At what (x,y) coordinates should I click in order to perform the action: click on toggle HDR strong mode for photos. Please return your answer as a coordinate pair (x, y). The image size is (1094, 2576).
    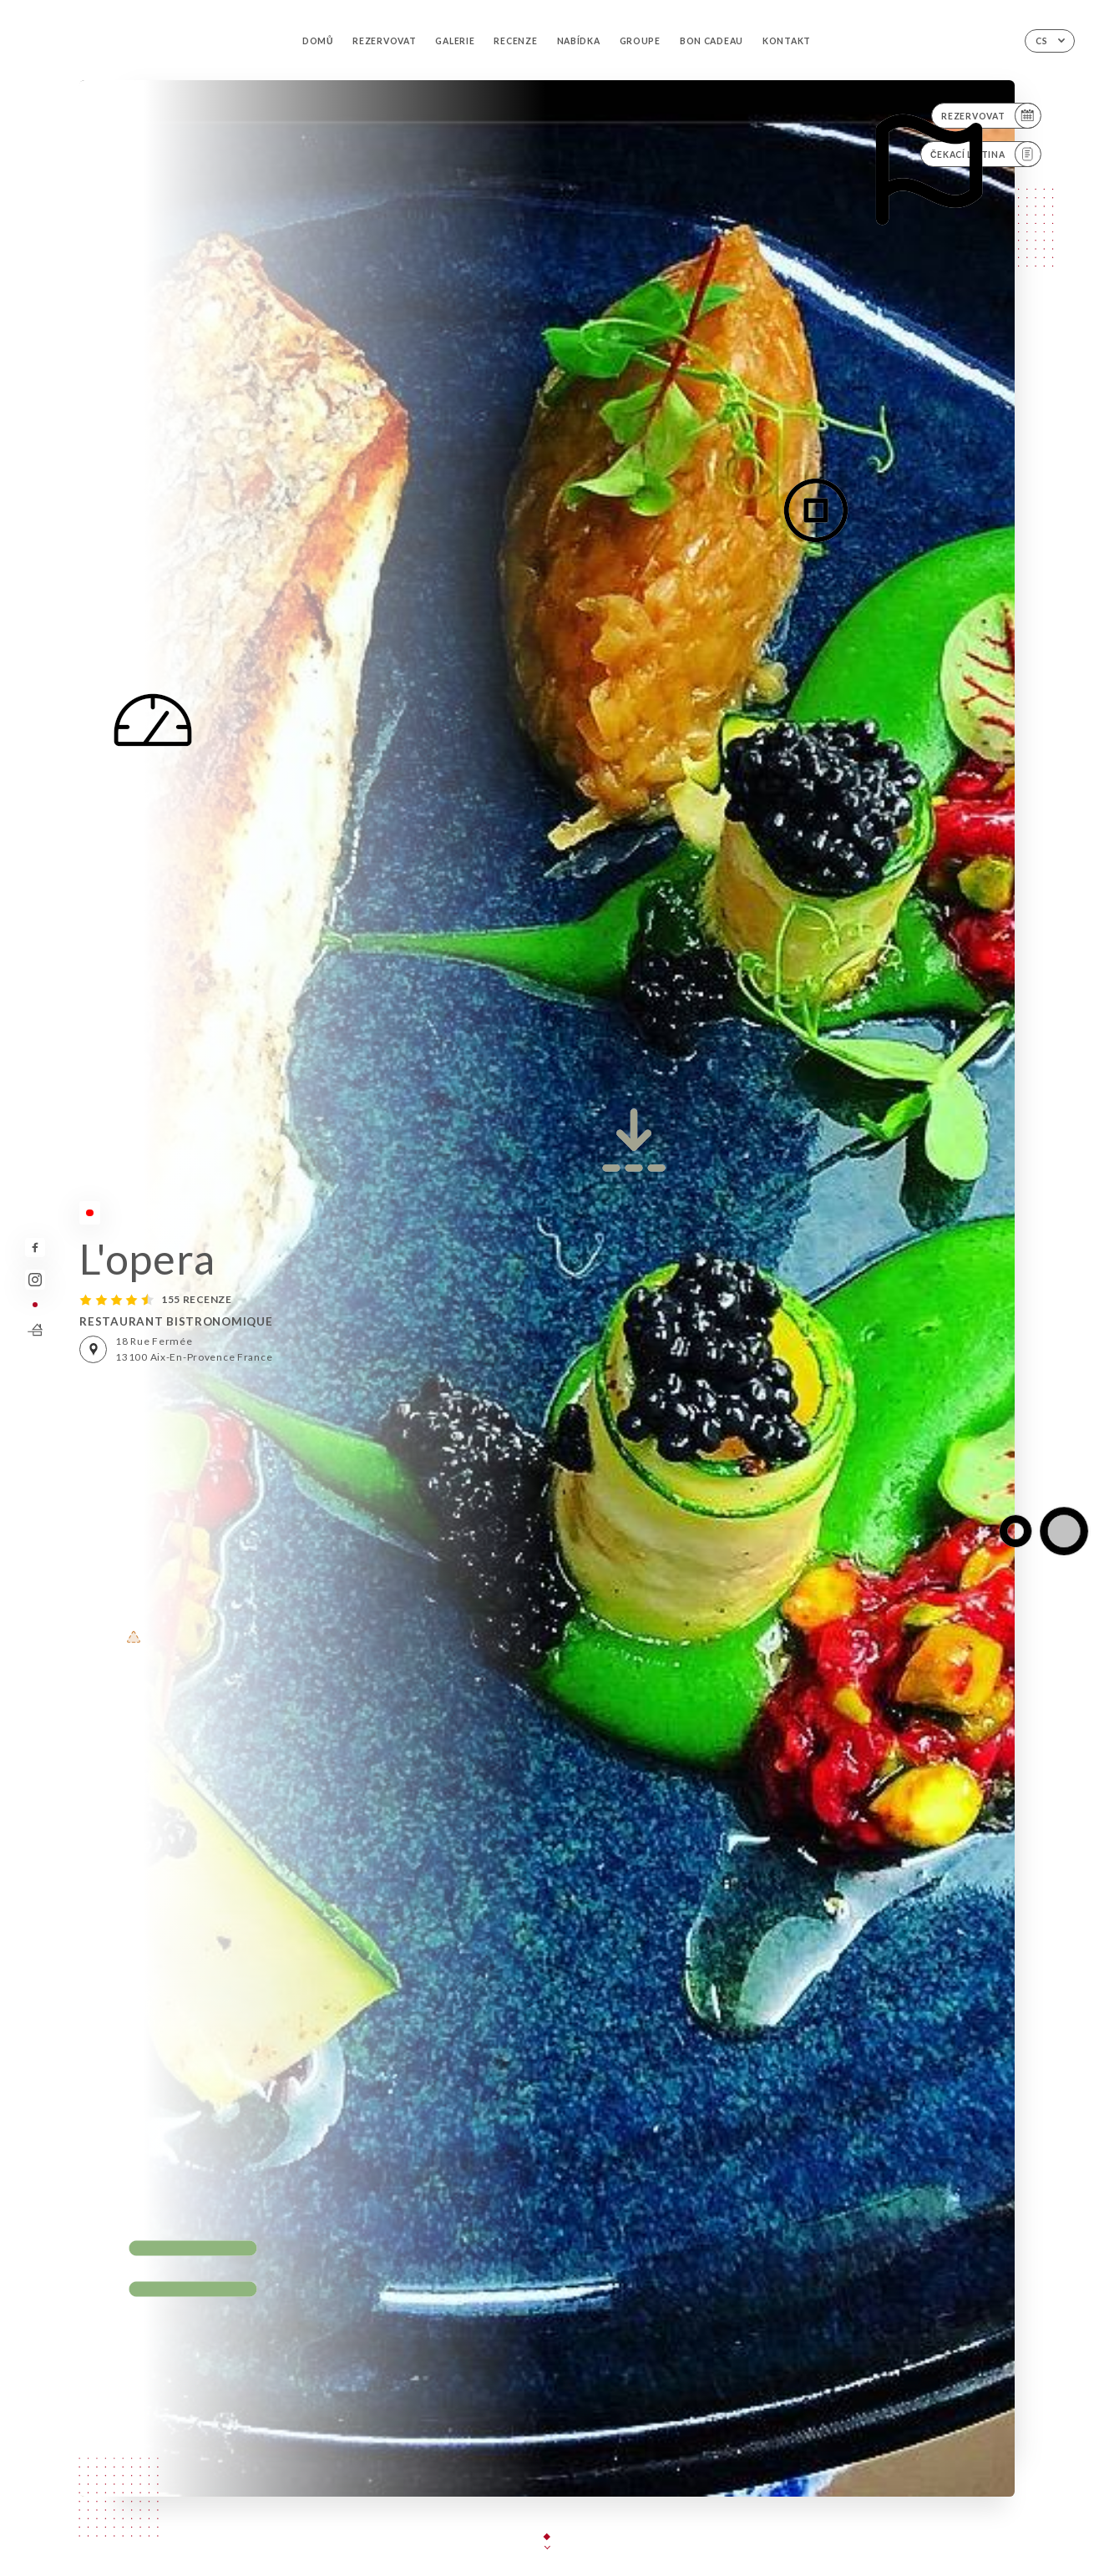
    Looking at the image, I should click on (1044, 1531).